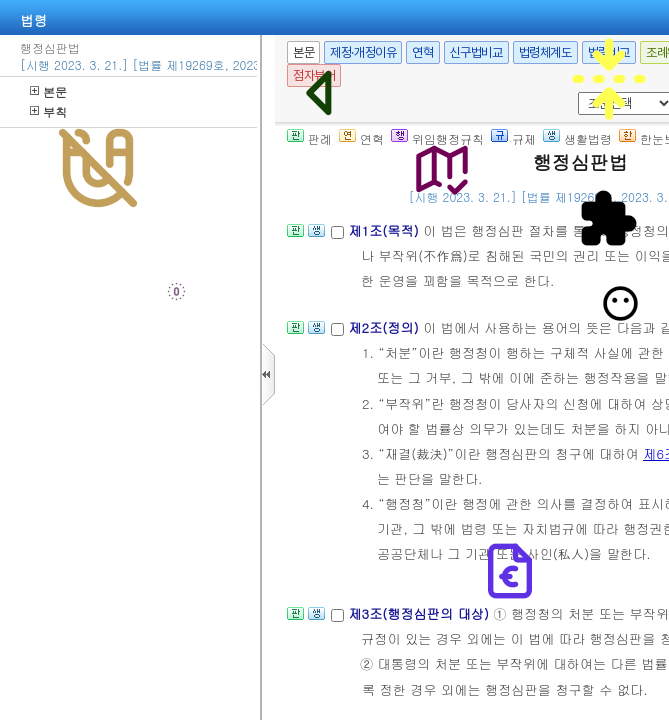 The image size is (669, 720). I want to click on confirm location on map, so click(442, 169).